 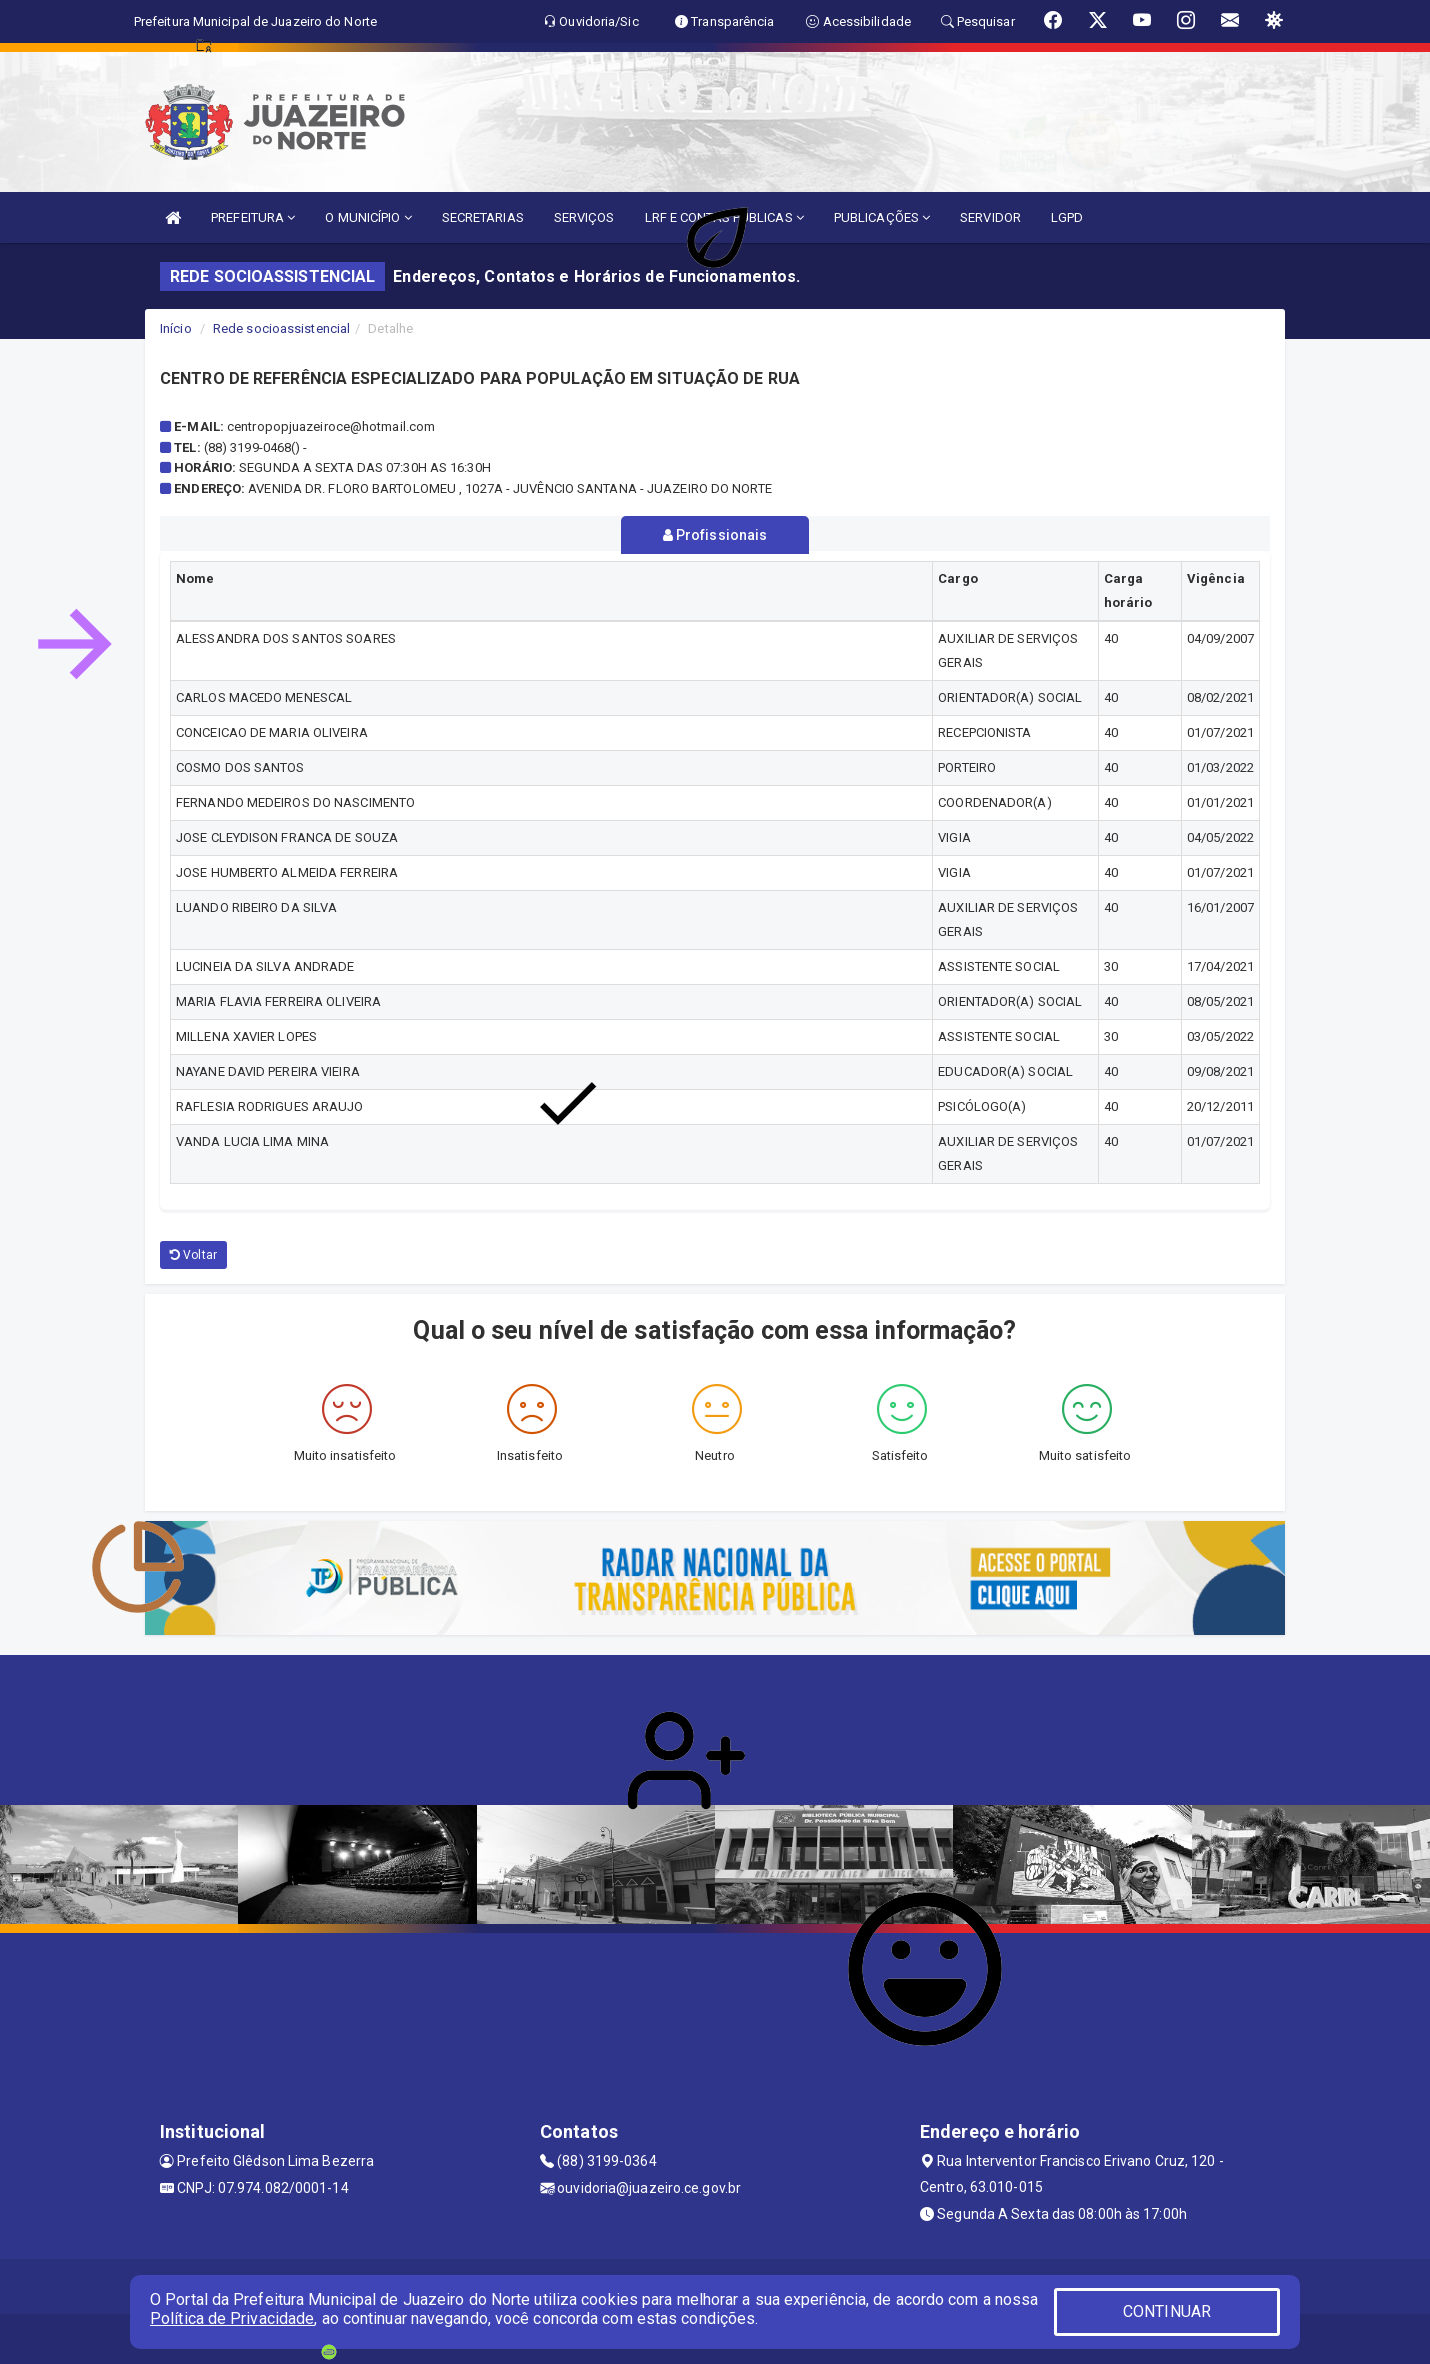 I want to click on enable eco-friendly or power-saving mode, so click(x=717, y=237).